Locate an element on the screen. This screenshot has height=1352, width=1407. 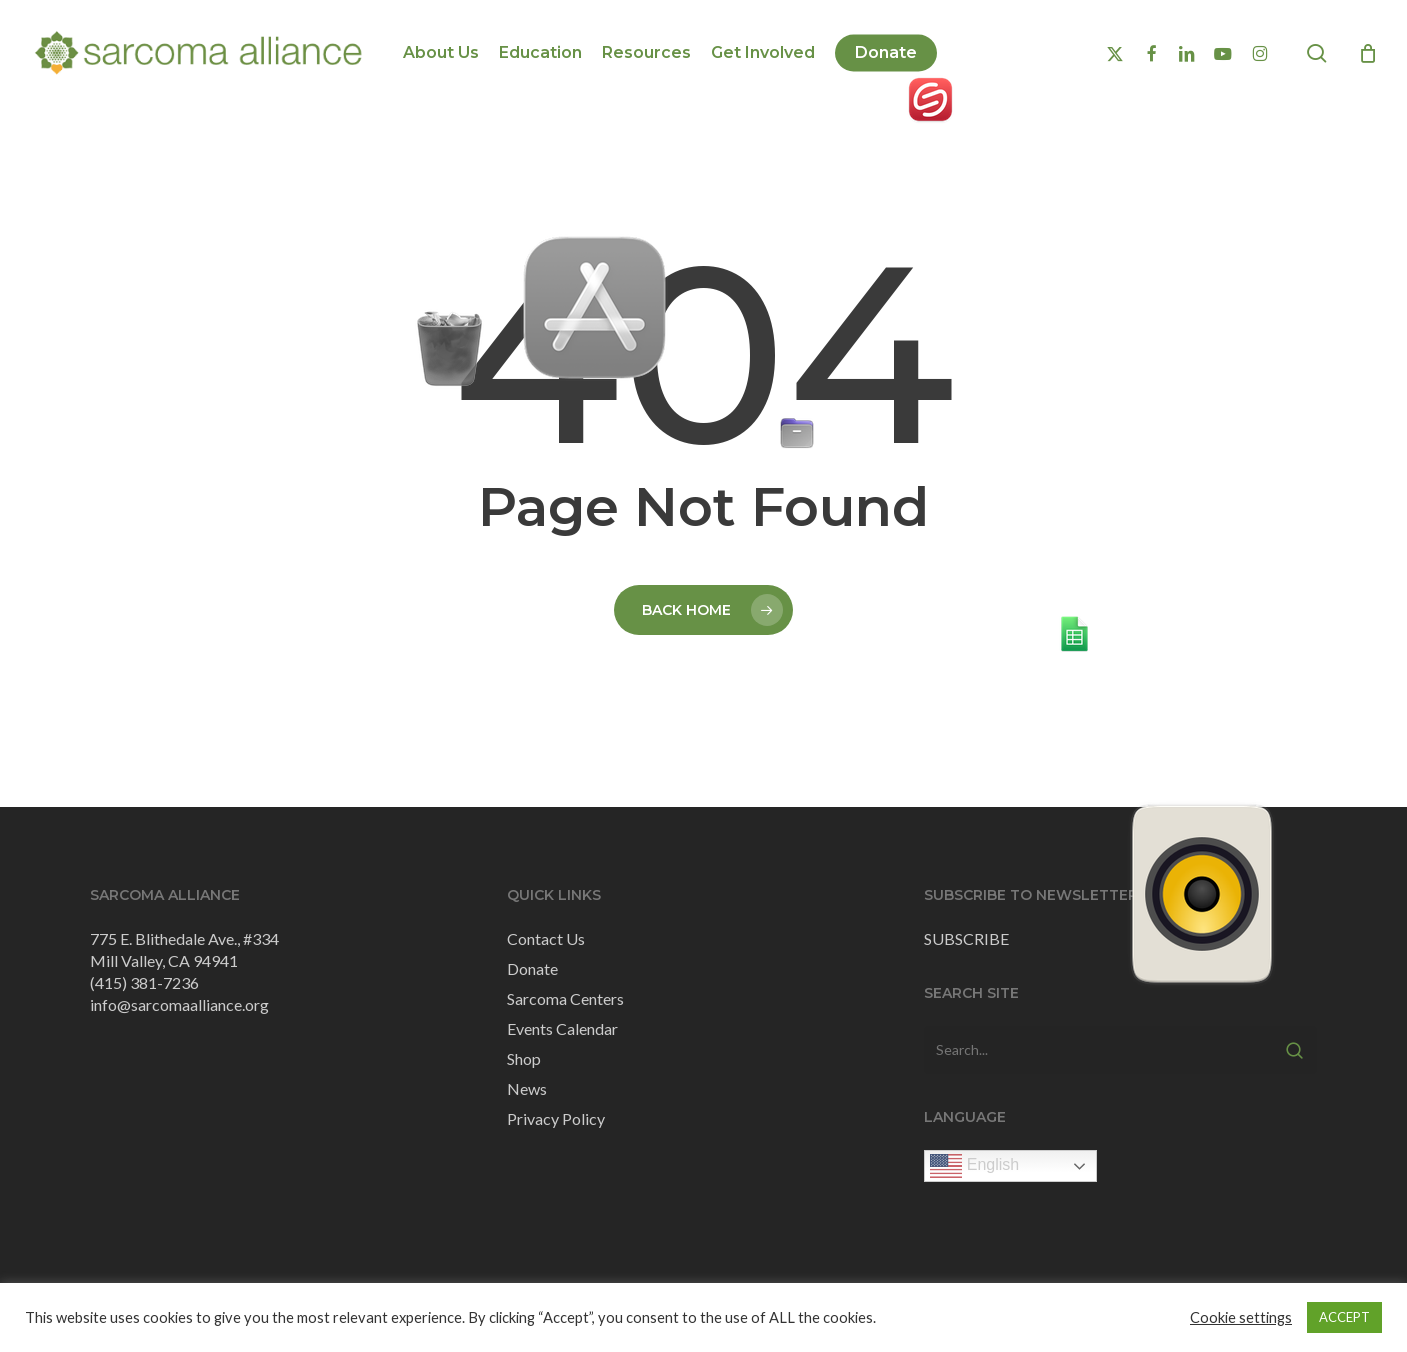
trash bin containing items ready to be emptied is located at coordinates (449, 349).